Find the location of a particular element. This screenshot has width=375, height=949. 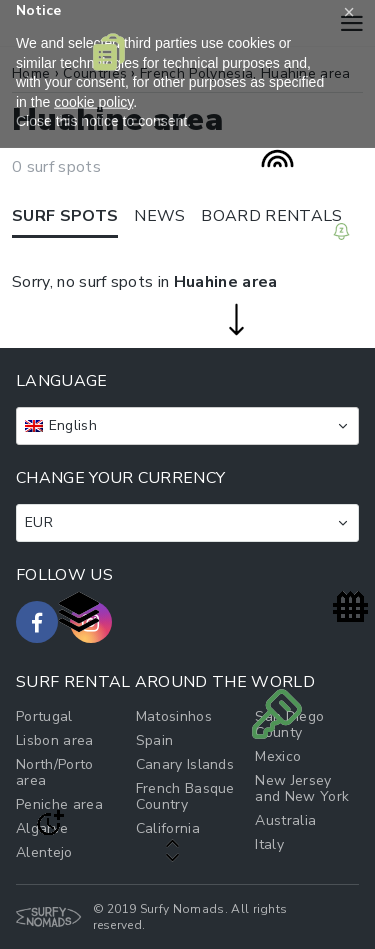

add more time to a timer or deadline is located at coordinates (50, 823).